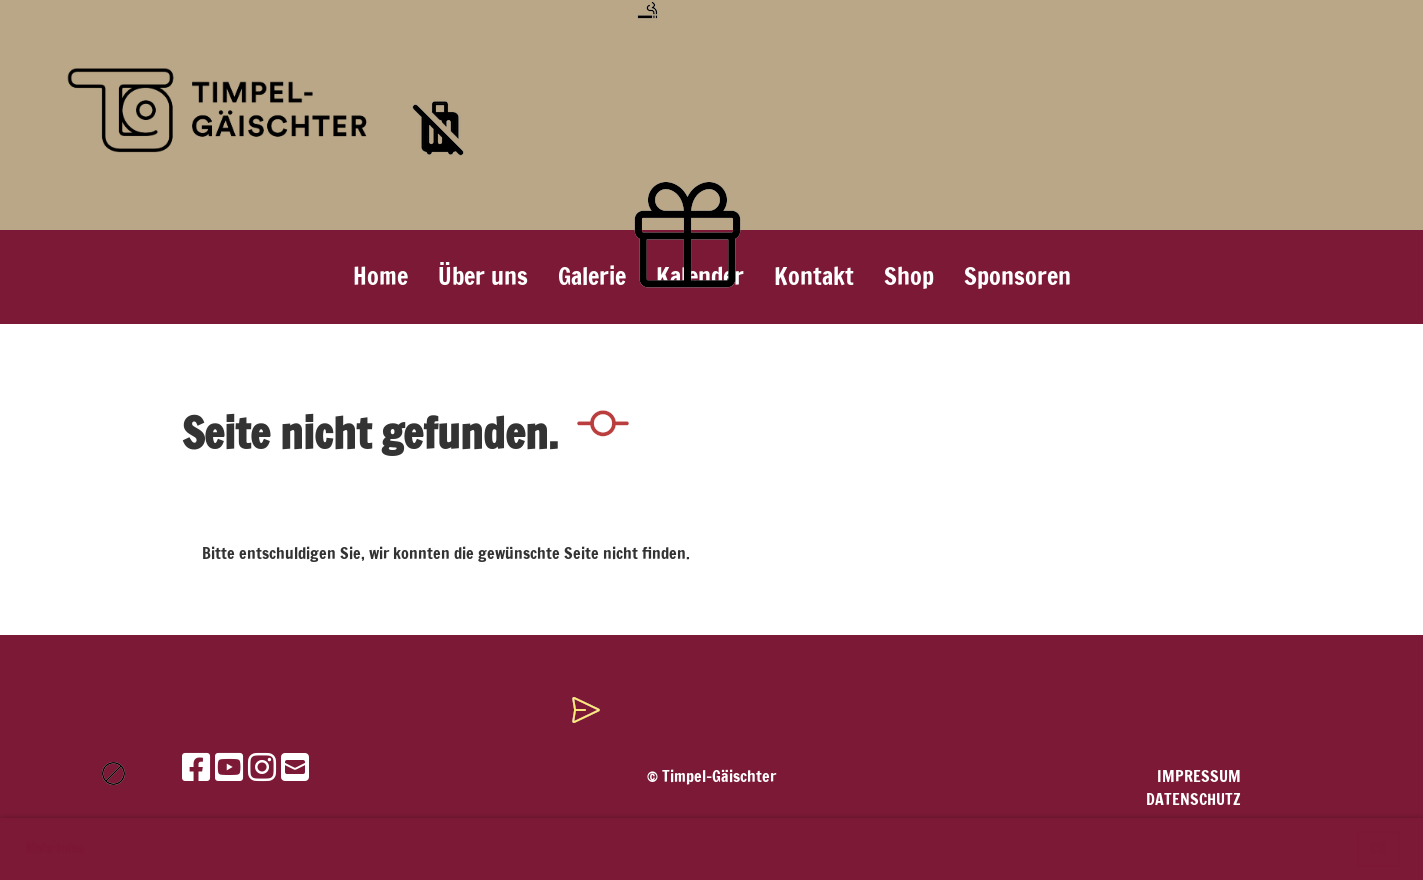 Image resolution: width=1423 pixels, height=880 pixels. I want to click on no luggage allowed, so click(440, 128).